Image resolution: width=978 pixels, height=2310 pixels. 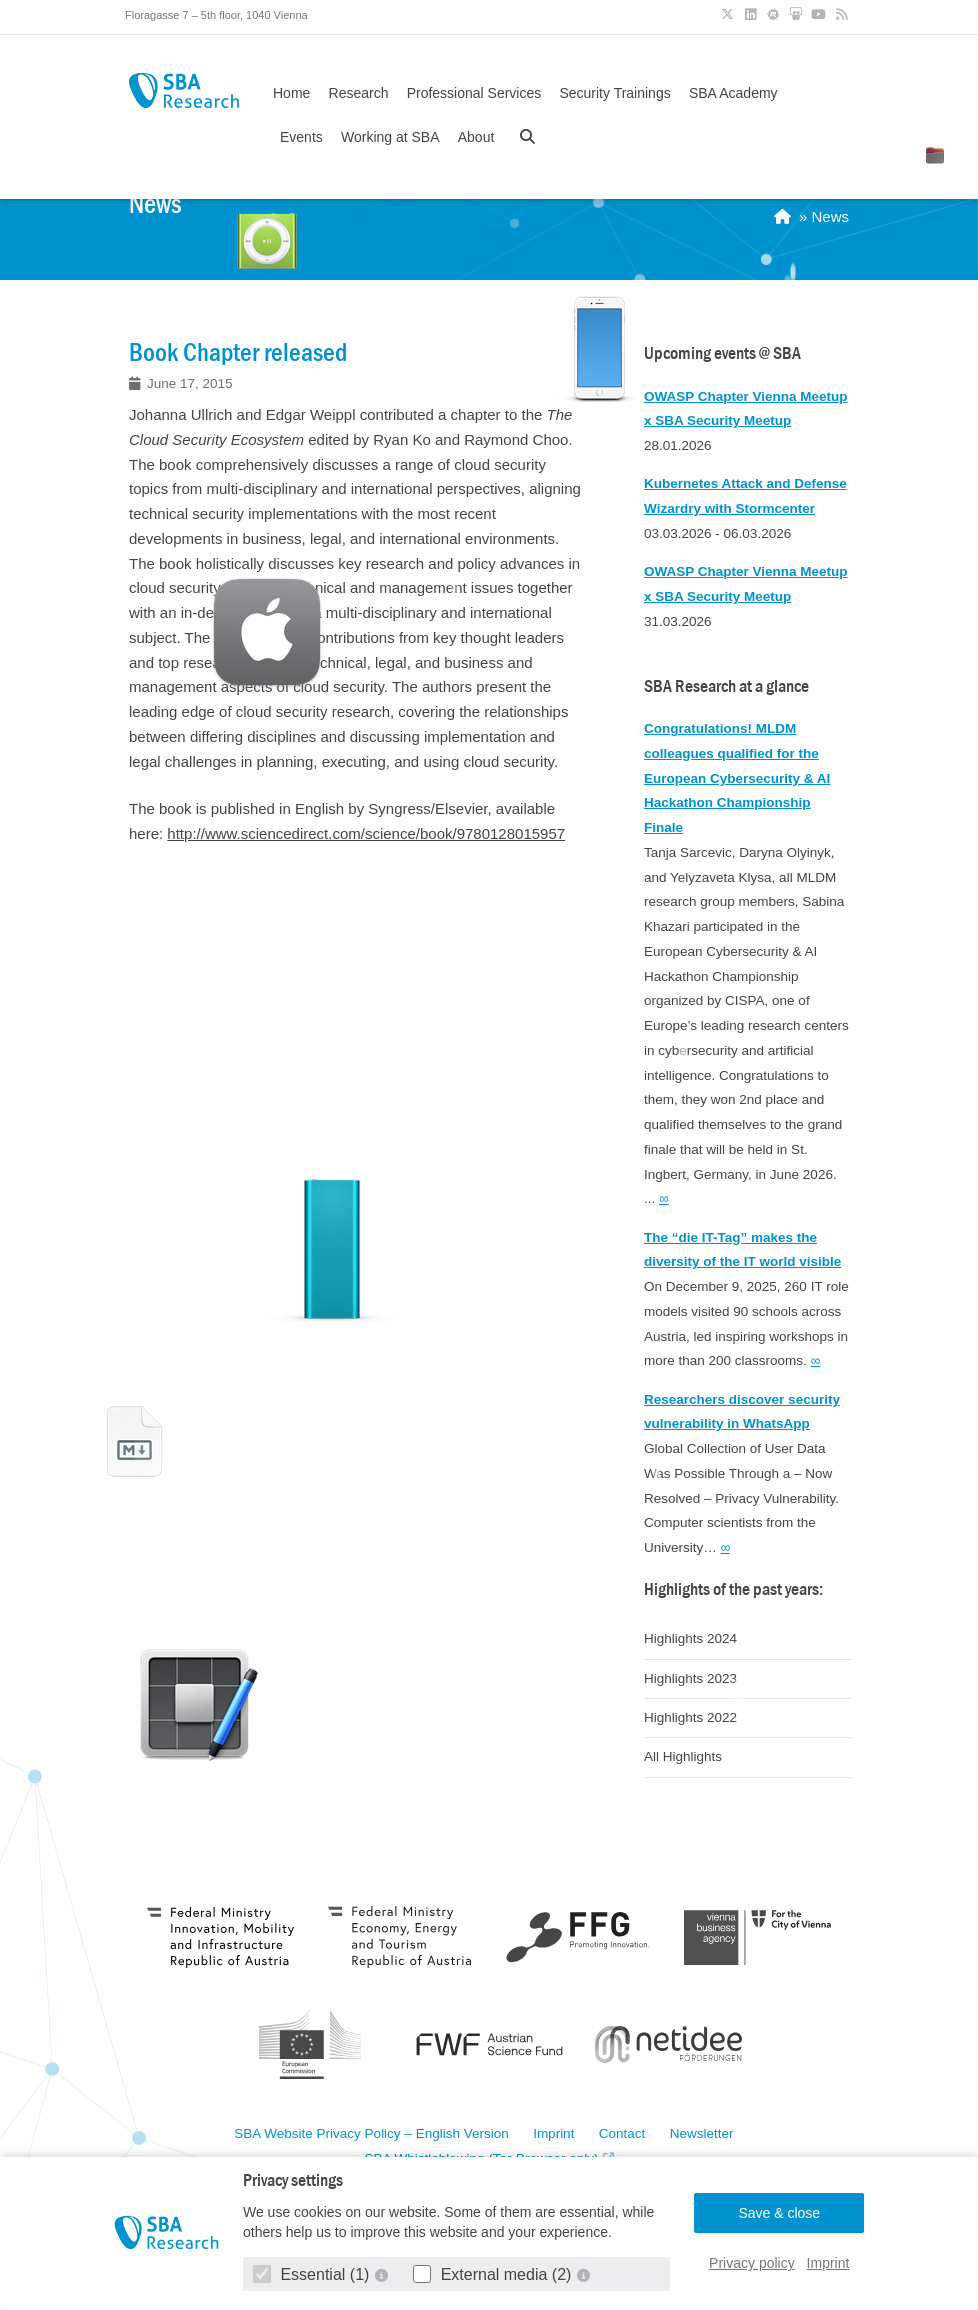 I want to click on iPod shuffle device connected, so click(x=267, y=241).